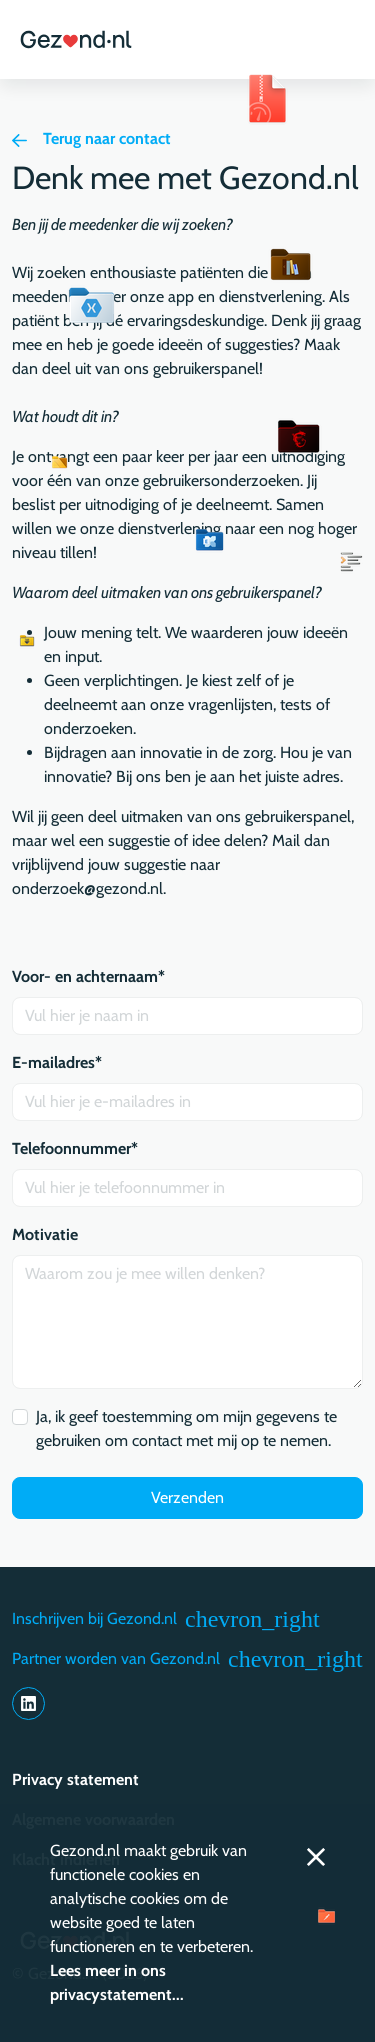 The height and width of the screenshot is (2042, 375). Describe the element at coordinates (290, 265) in the screenshot. I see `open calibre e-book library folder` at that location.